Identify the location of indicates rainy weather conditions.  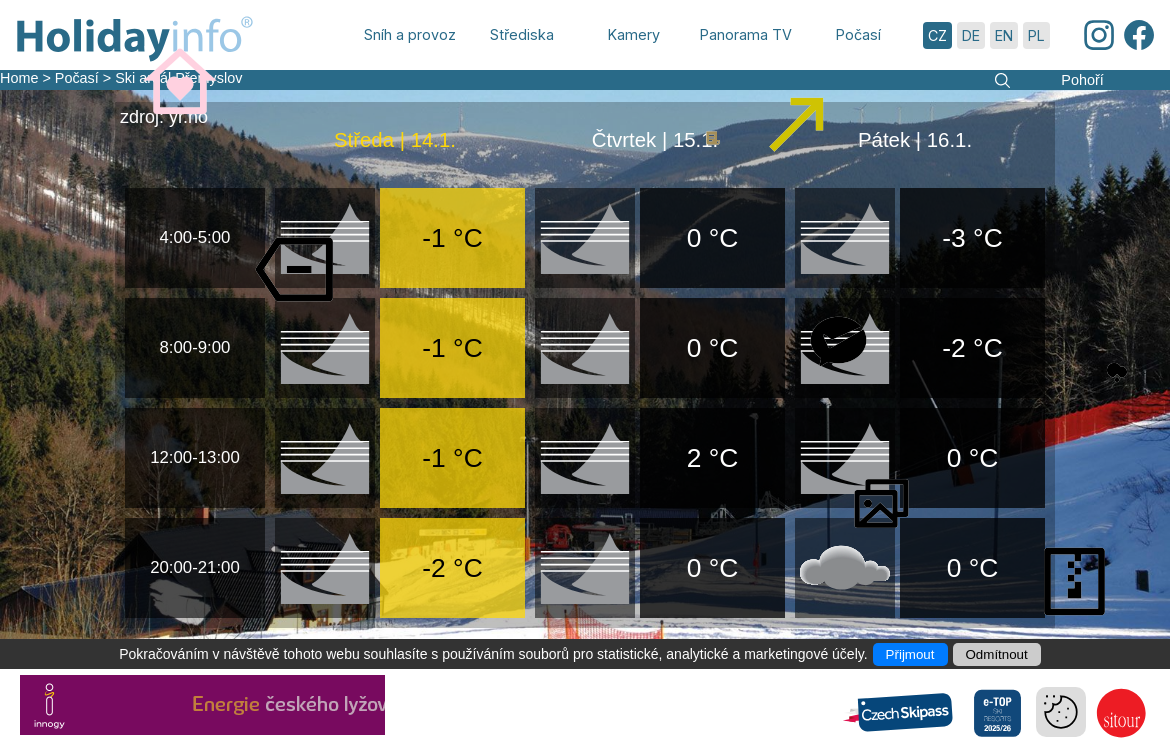
(1117, 372).